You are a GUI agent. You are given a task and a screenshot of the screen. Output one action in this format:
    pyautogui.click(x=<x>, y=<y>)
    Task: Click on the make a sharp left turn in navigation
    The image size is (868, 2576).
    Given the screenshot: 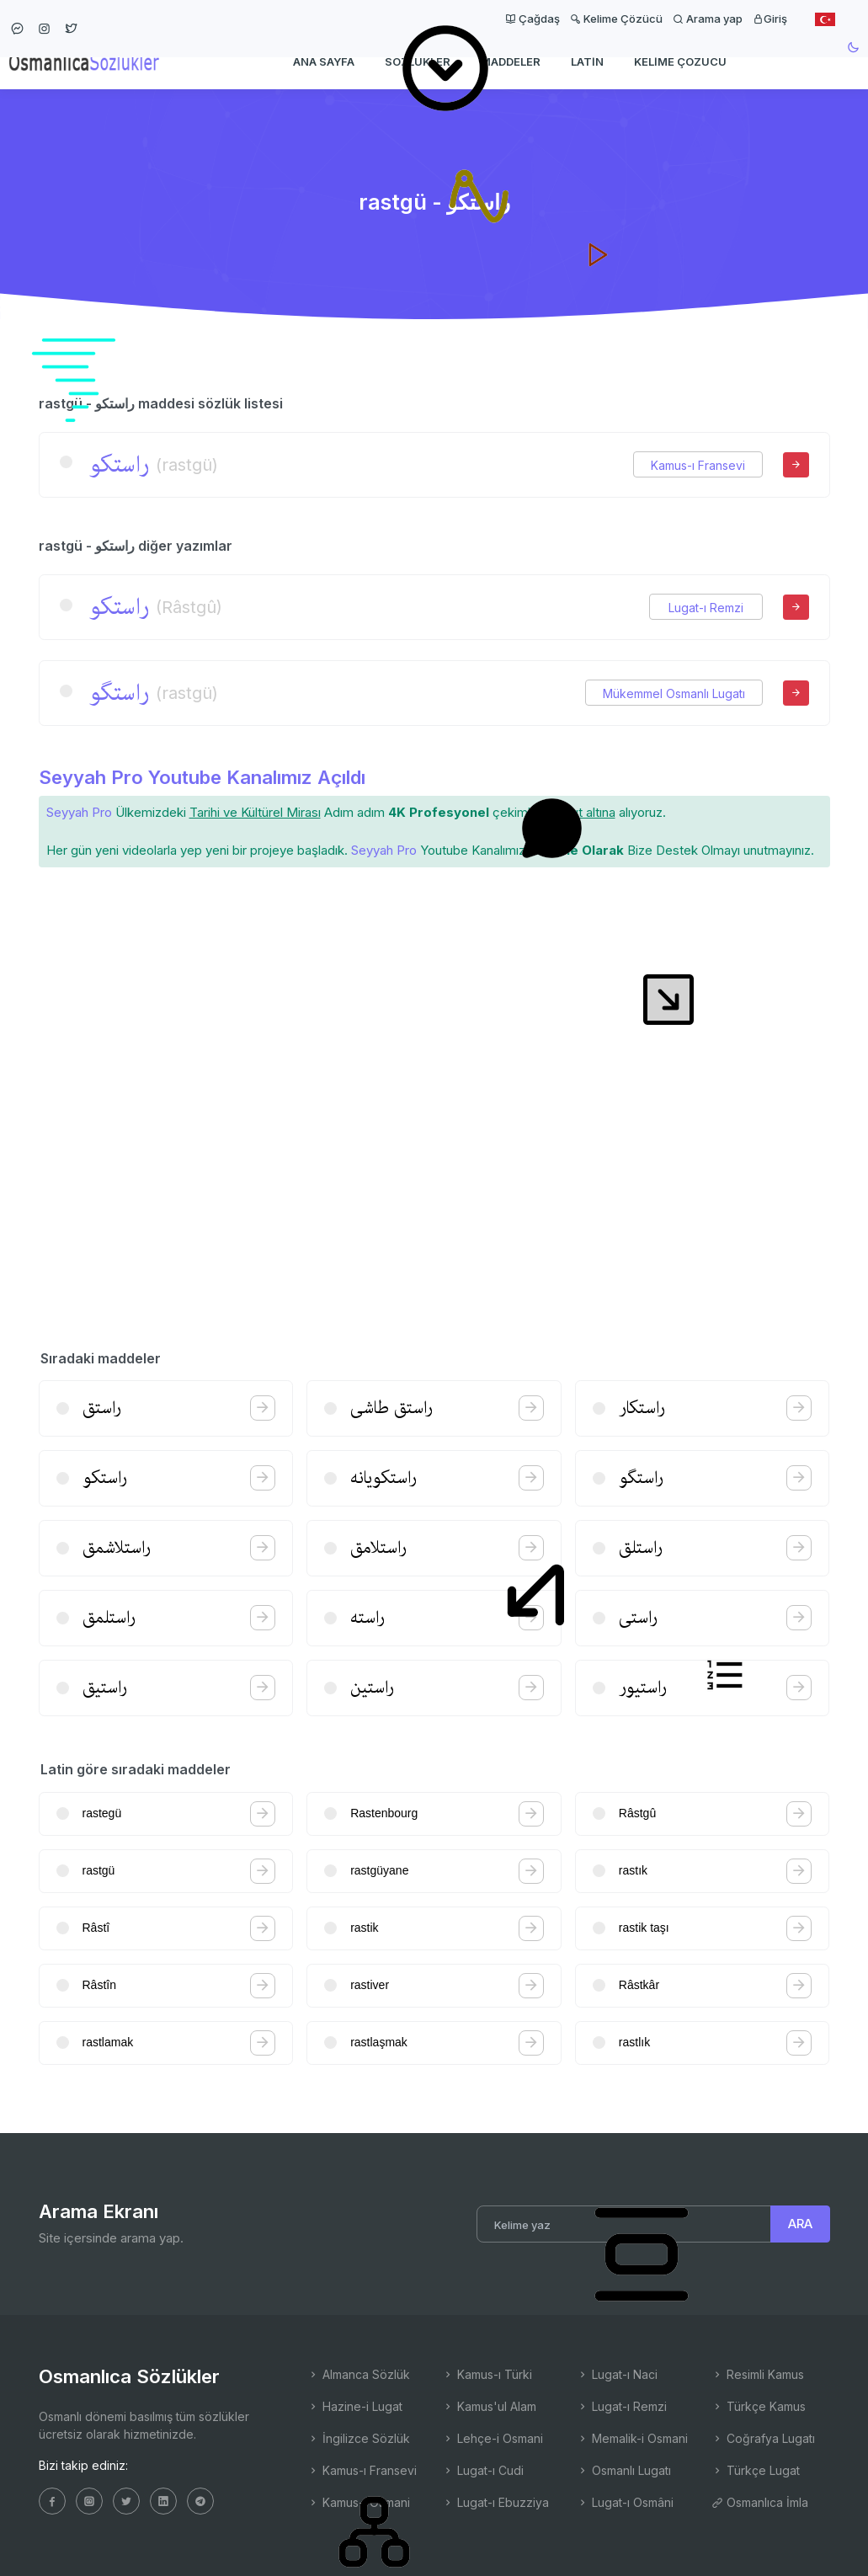 What is the action you would take?
    pyautogui.click(x=538, y=1595)
    